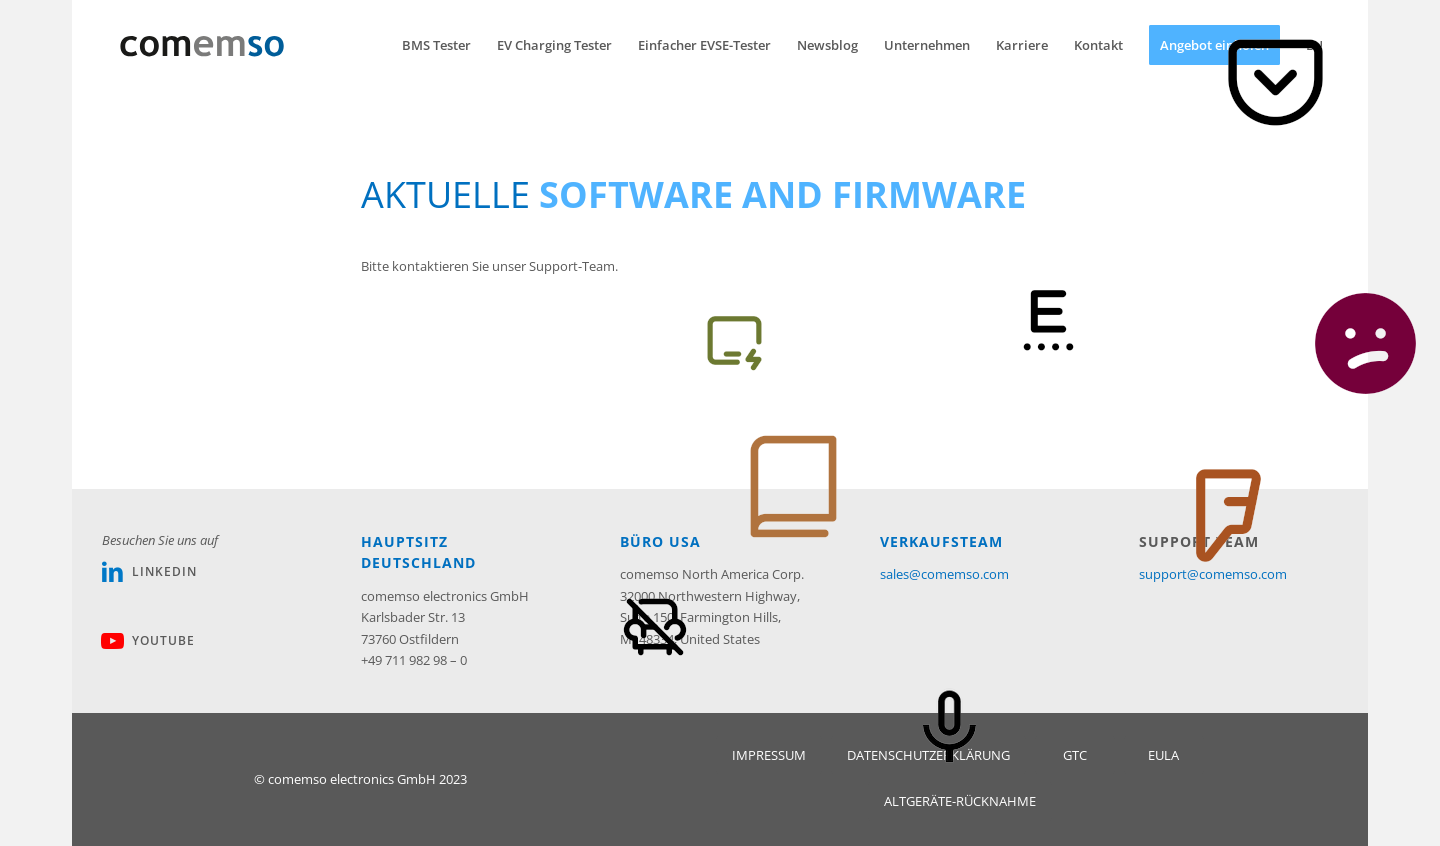 This screenshot has width=1440, height=846. Describe the element at coordinates (1048, 318) in the screenshot. I see `apply text emphasis or bold formatting` at that location.